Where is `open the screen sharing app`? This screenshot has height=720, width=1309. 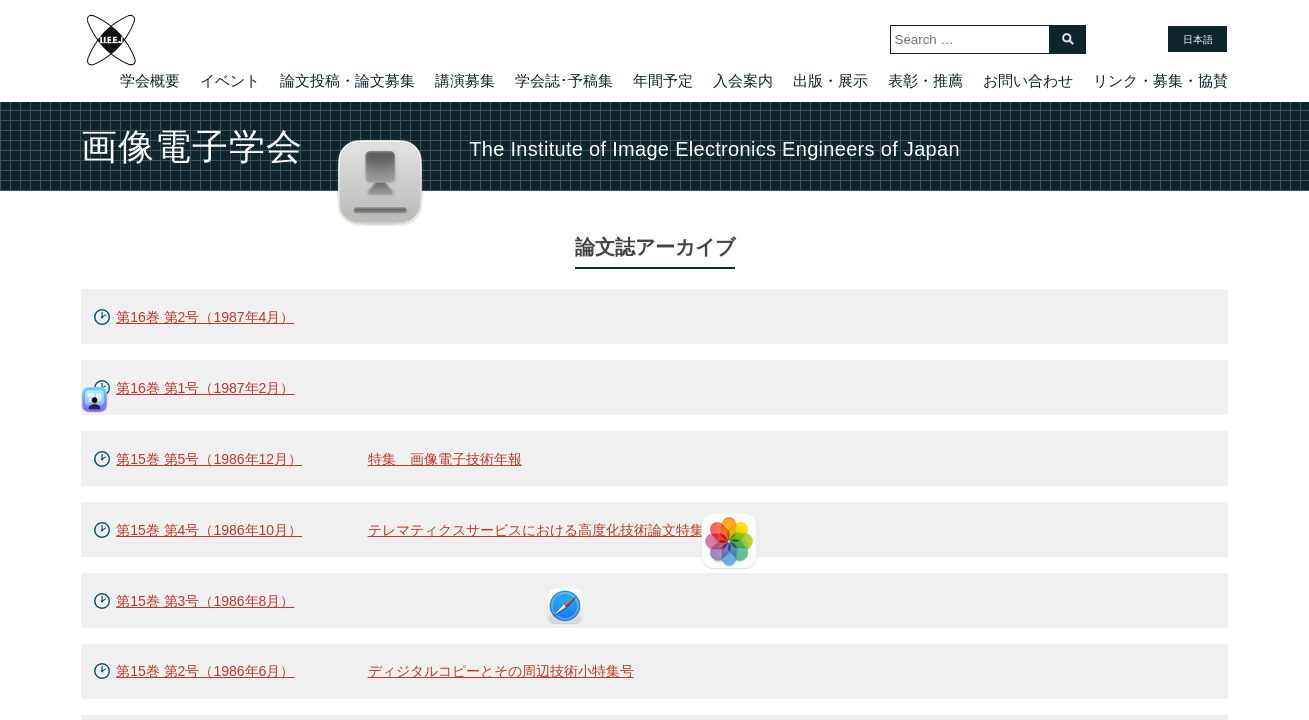
open the screen sharing app is located at coordinates (94, 399).